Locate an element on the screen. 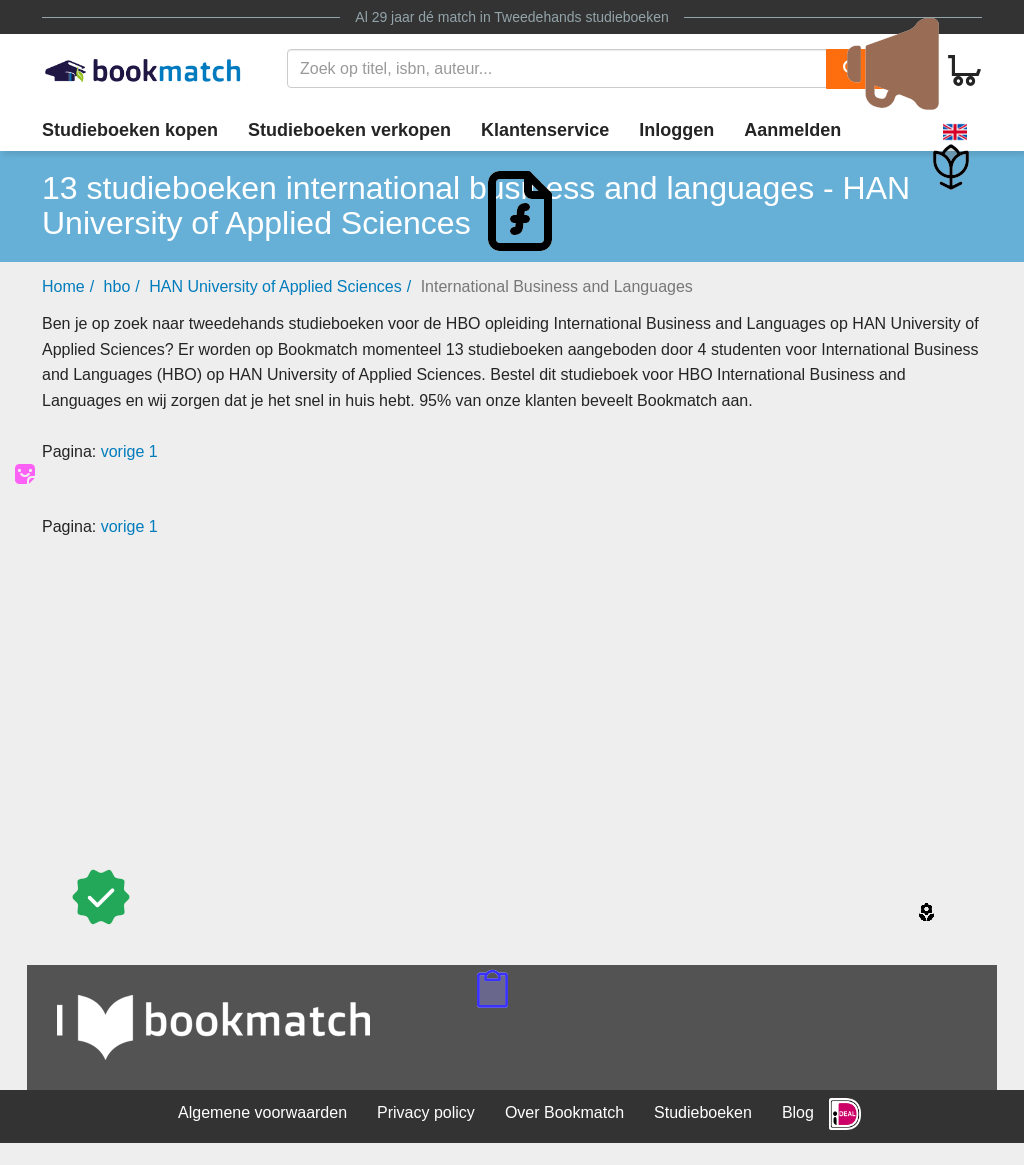 The width and height of the screenshot is (1024, 1165). access clipboard contents is located at coordinates (492, 989).